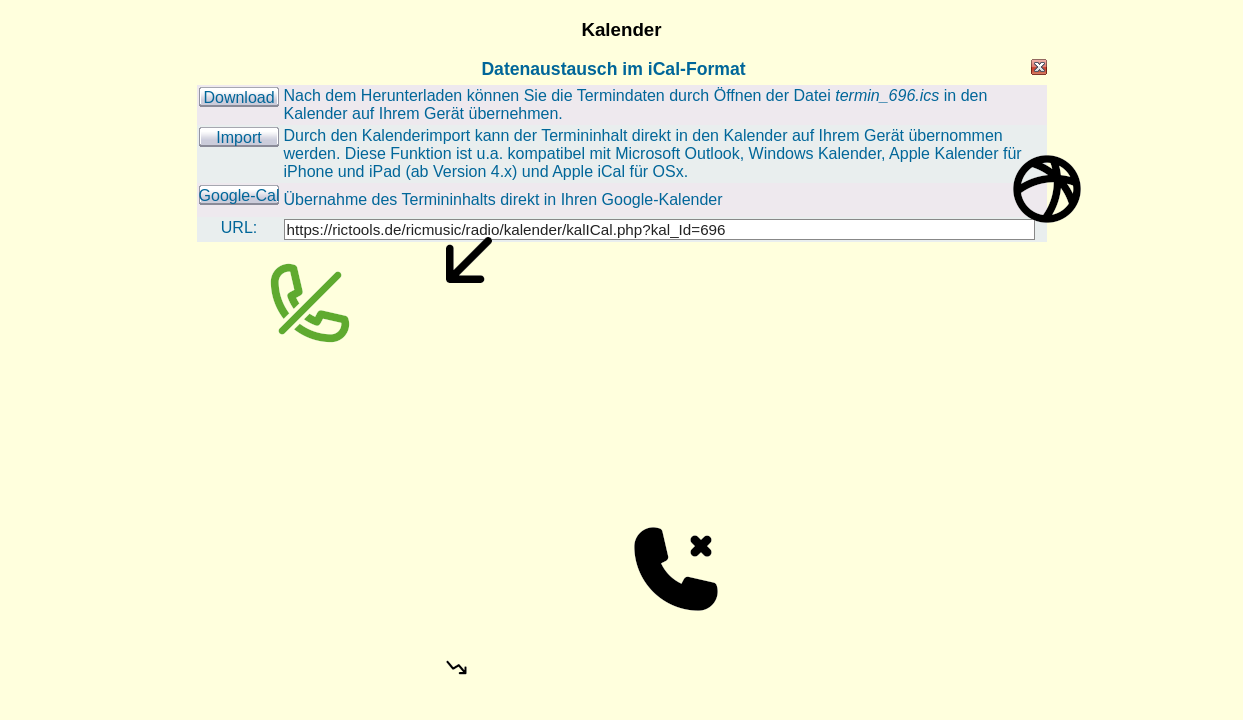 The height and width of the screenshot is (720, 1243). I want to click on access games or entertainment section, so click(1047, 189).